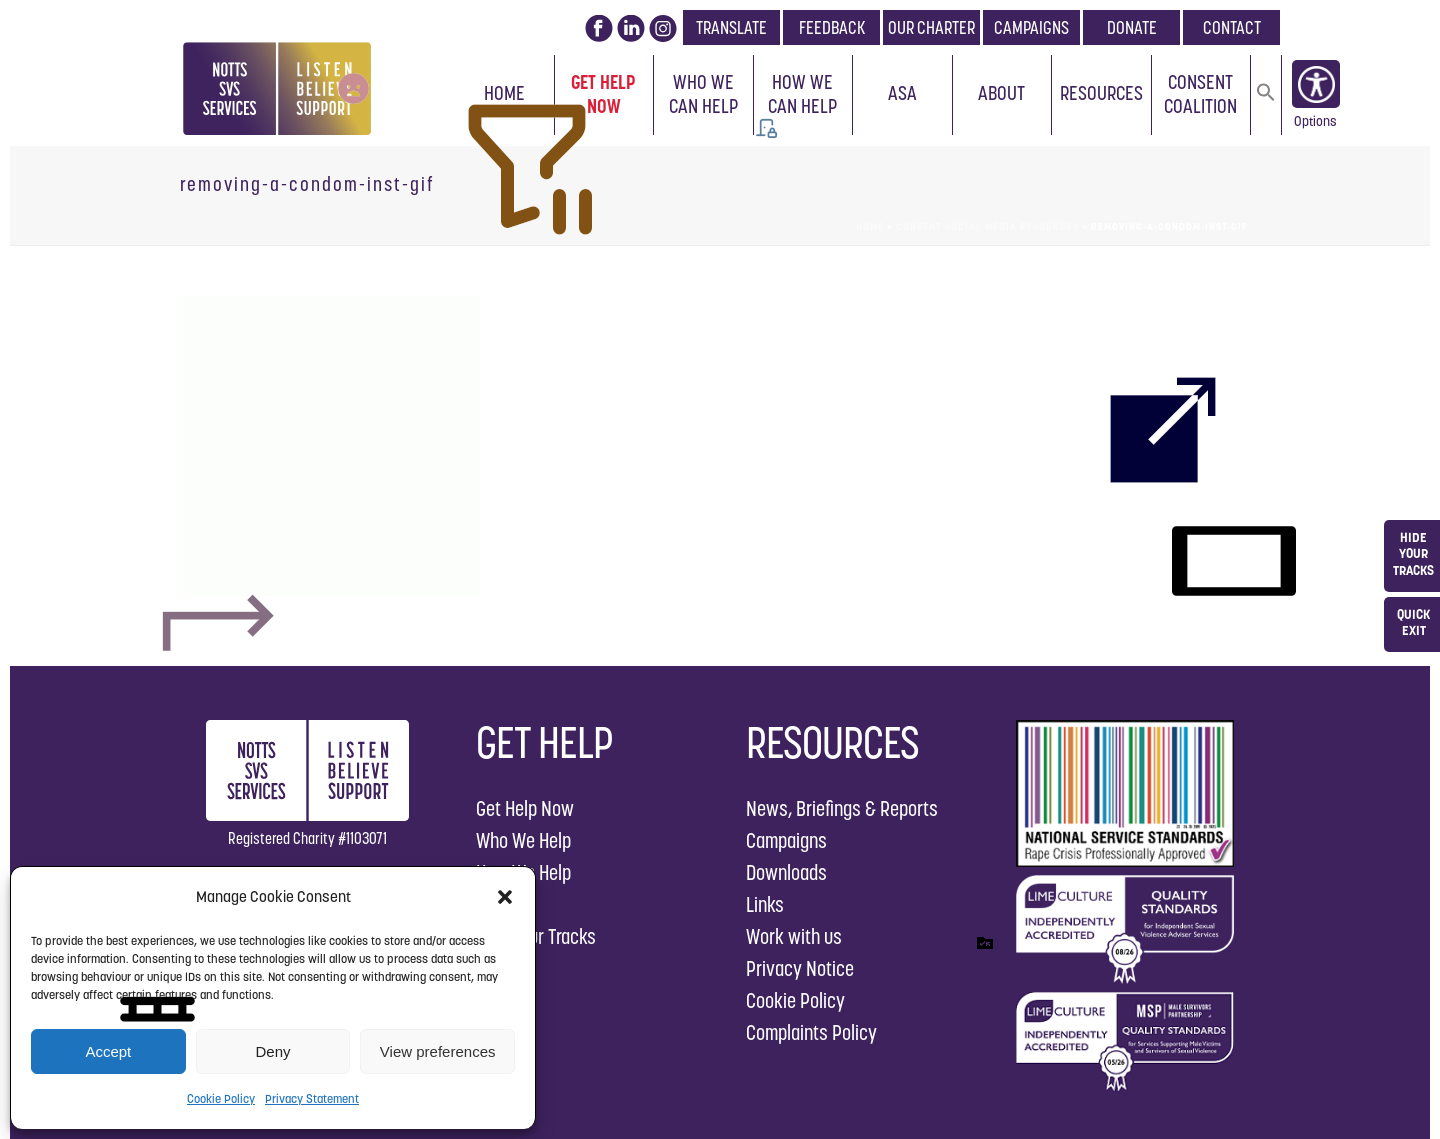  What do you see at coordinates (353, 88) in the screenshot?
I see `rate experience as negative or unsatisfied` at bounding box center [353, 88].